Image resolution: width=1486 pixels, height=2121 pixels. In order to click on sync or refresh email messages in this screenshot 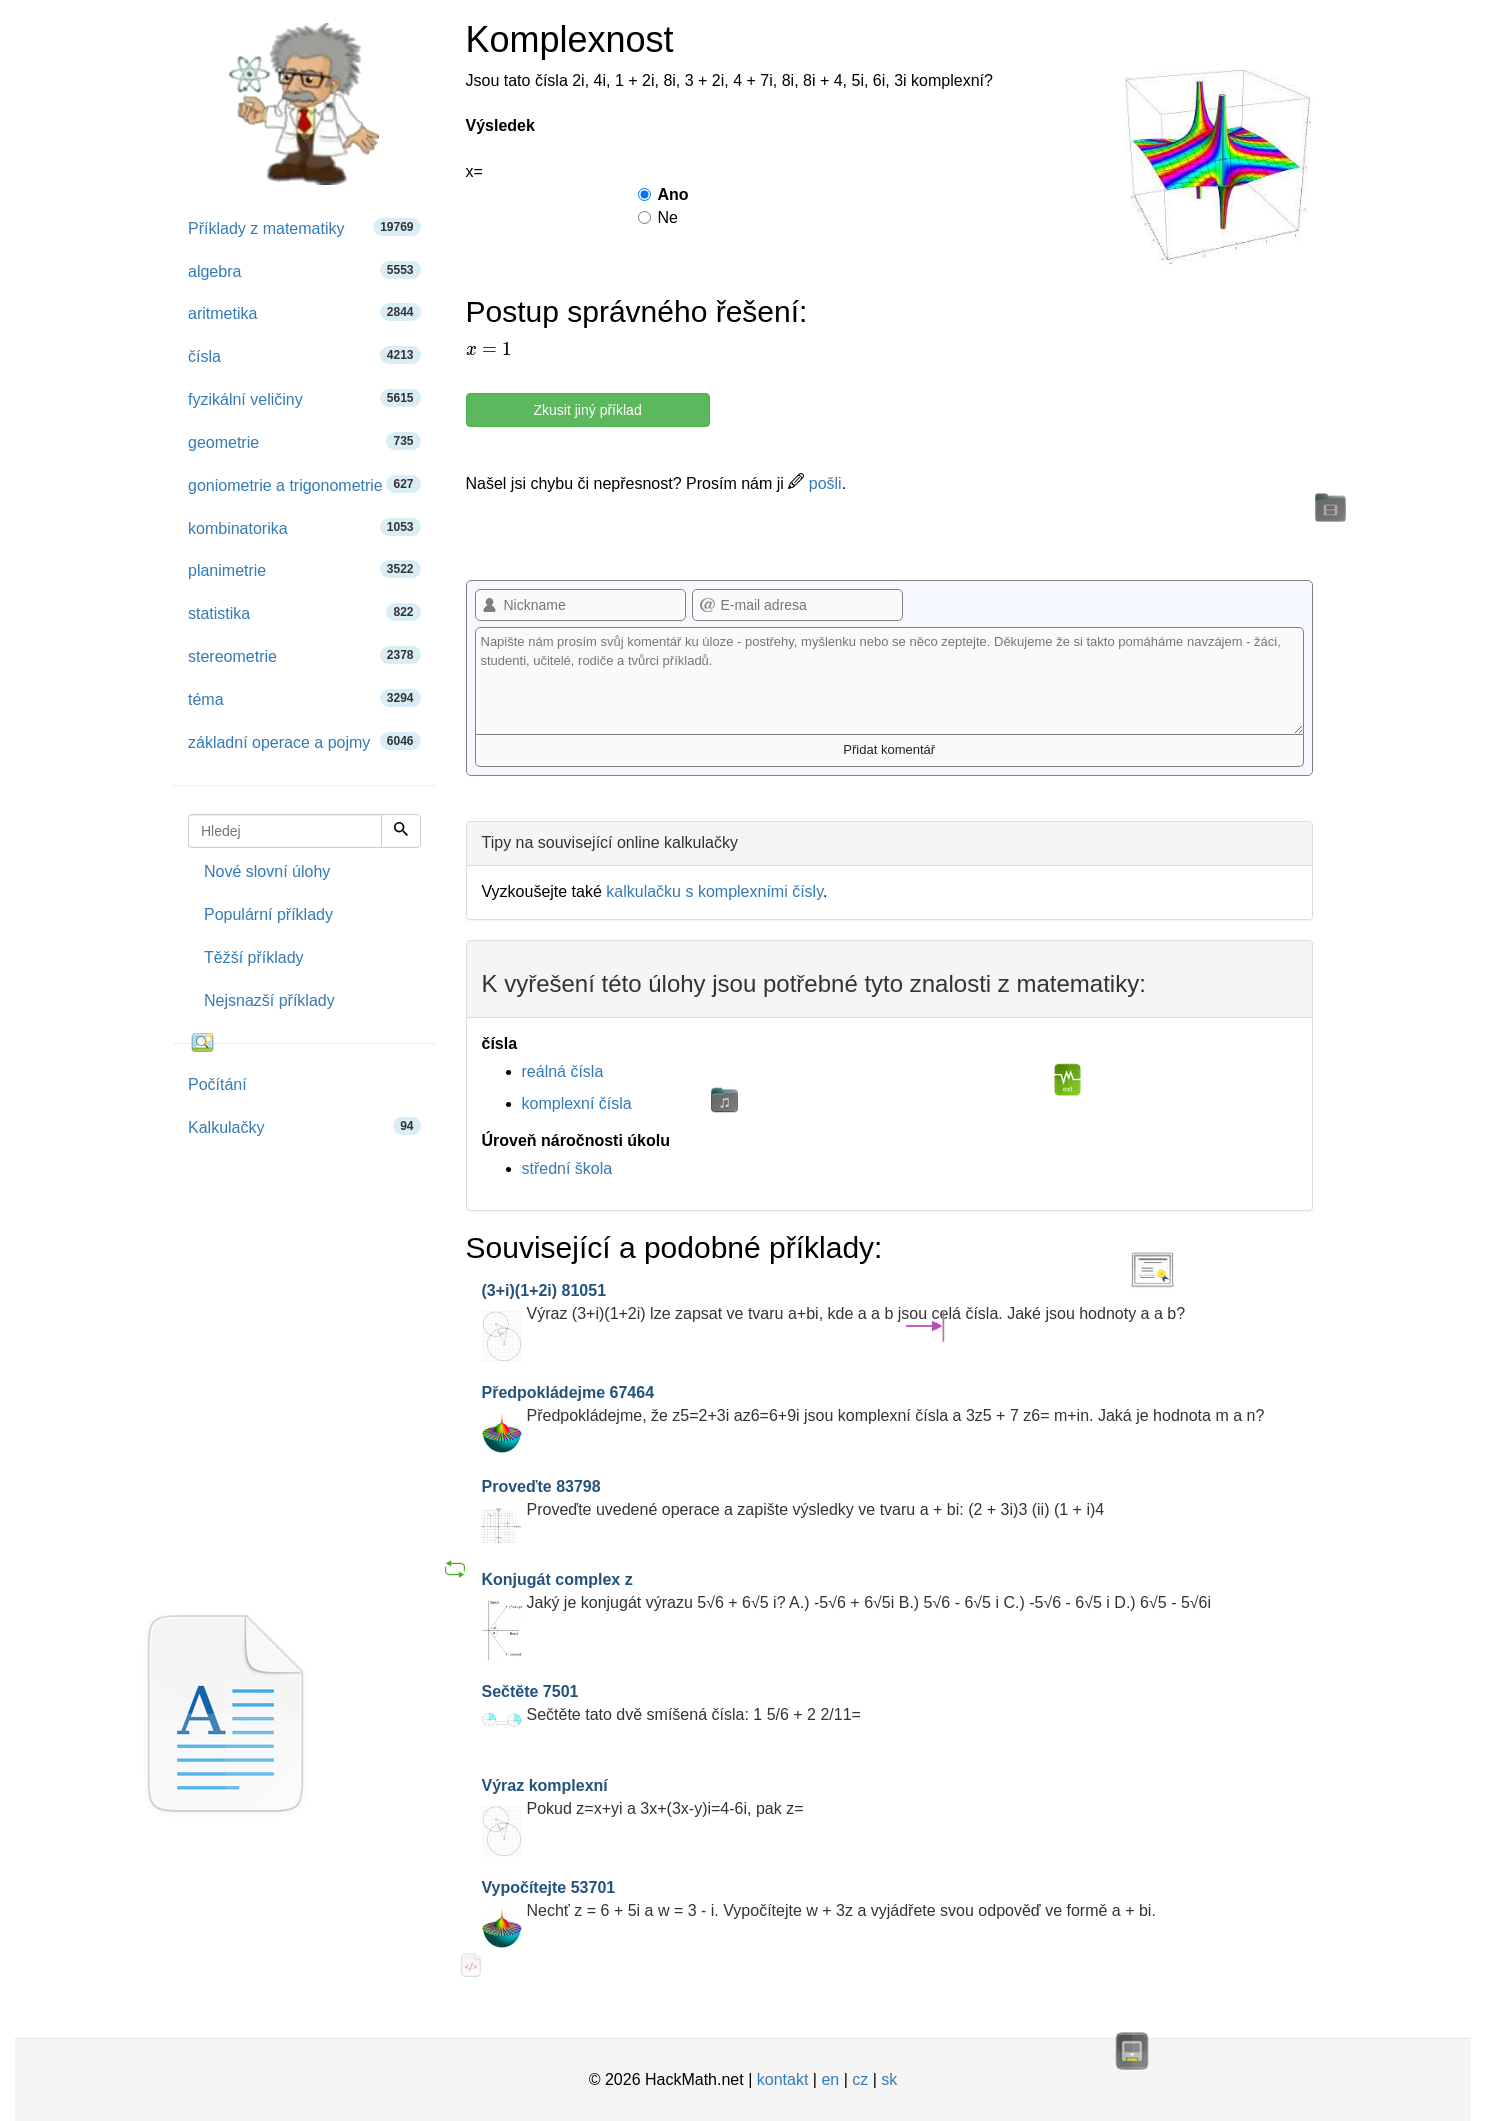, I will do `click(455, 1569)`.